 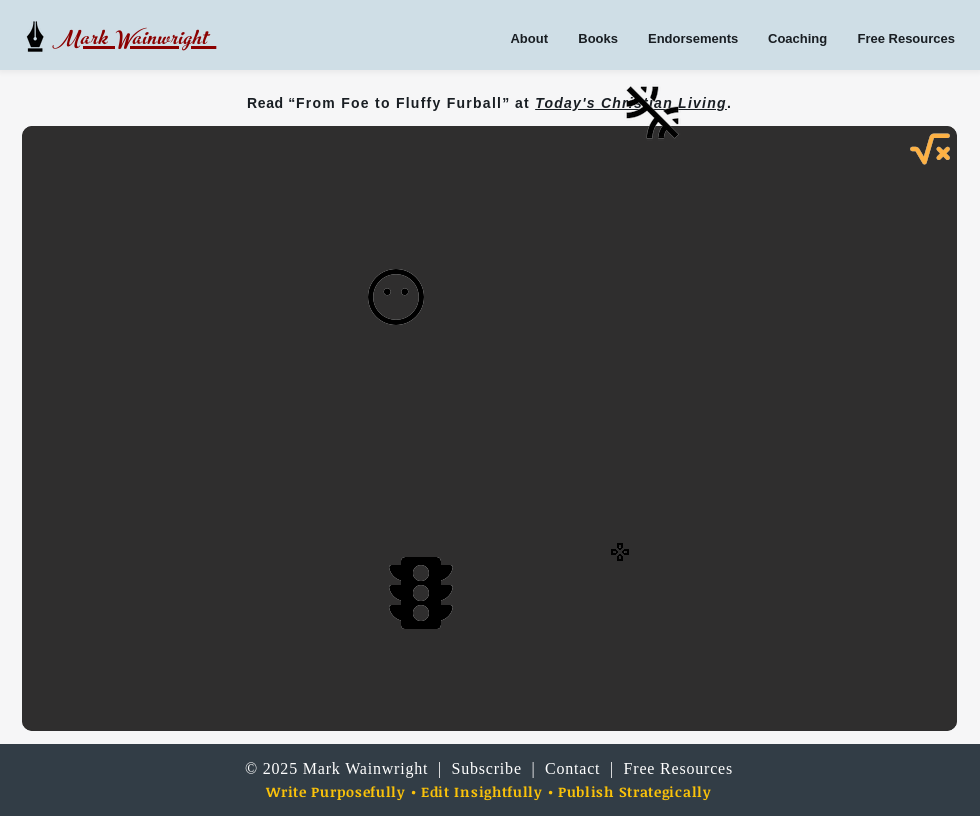 What do you see at coordinates (421, 593) in the screenshot?
I see `view traffic conditions on map` at bounding box center [421, 593].